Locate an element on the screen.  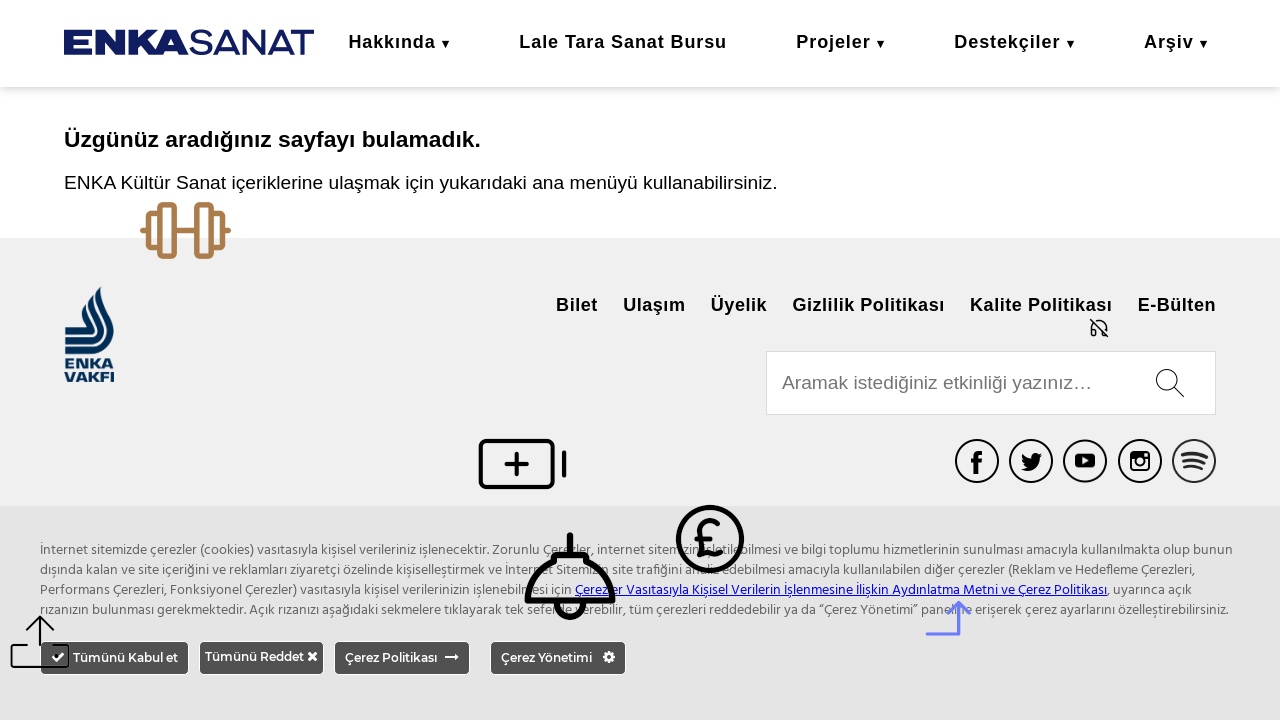
mute or disable audio output is located at coordinates (1099, 328).